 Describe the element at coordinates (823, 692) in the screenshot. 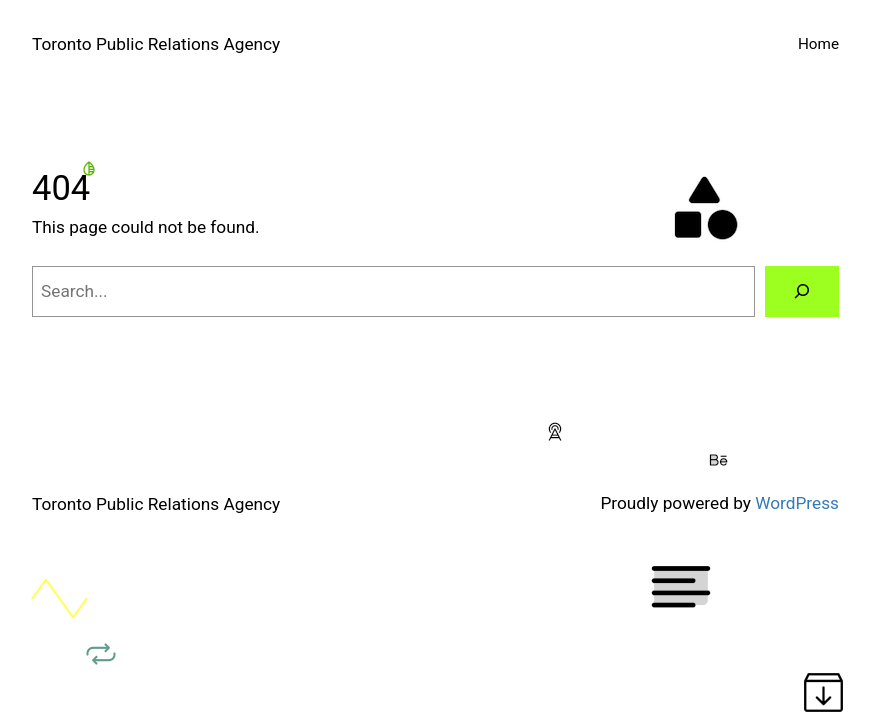

I see `download to storage or archive` at that location.